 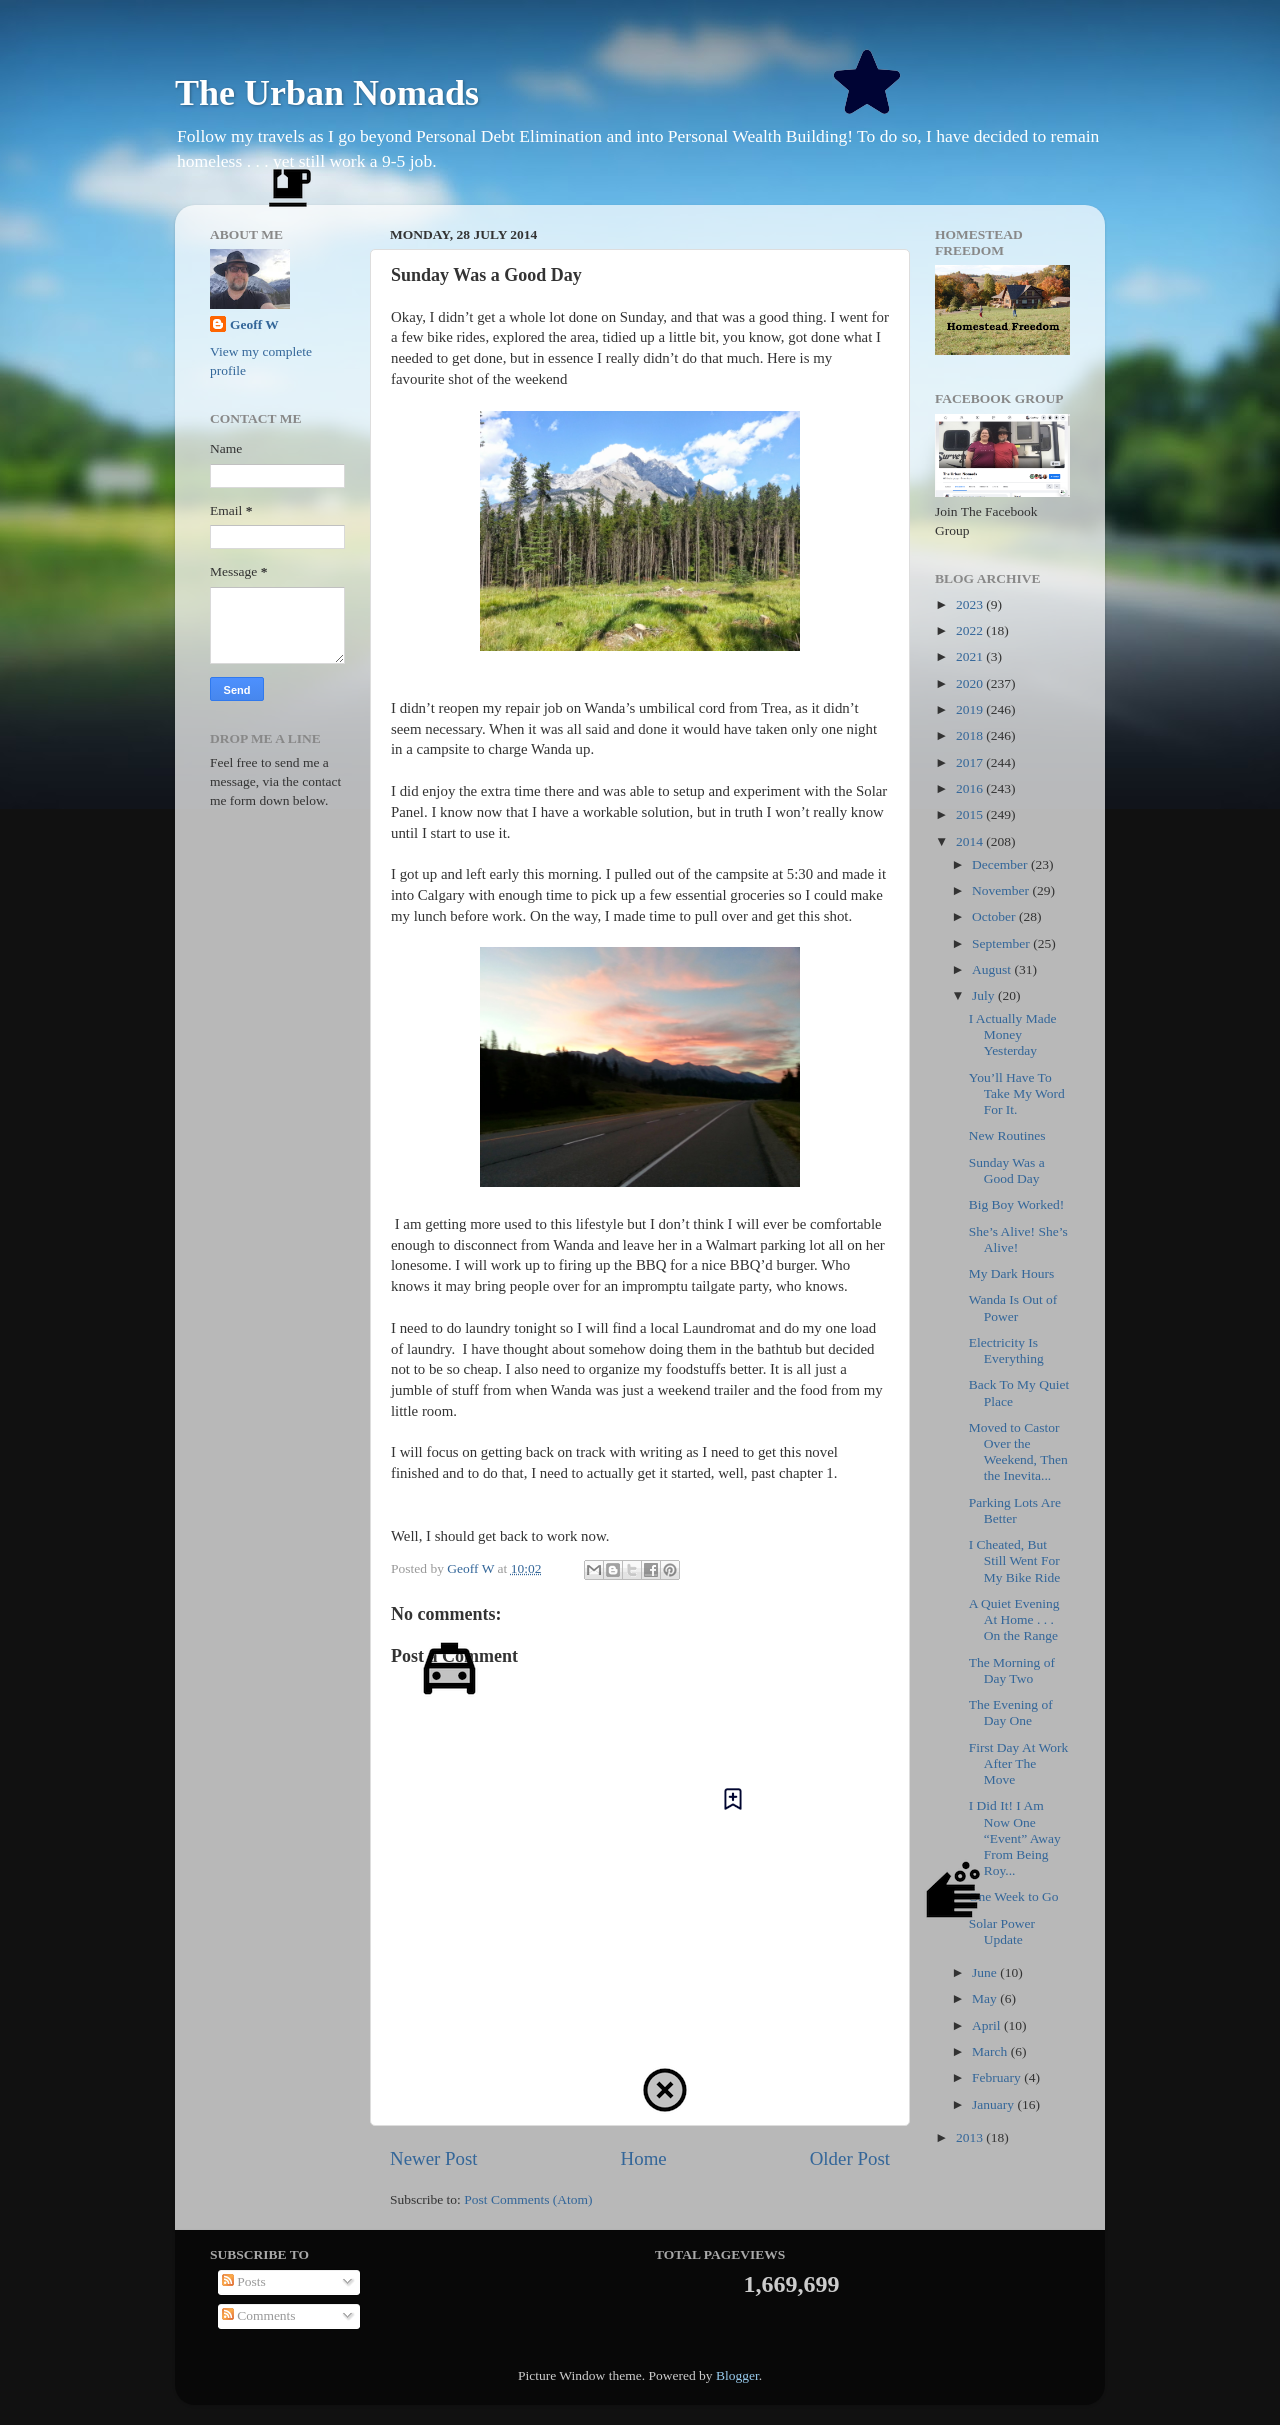 What do you see at coordinates (867, 83) in the screenshot?
I see `mark item as favorite` at bounding box center [867, 83].